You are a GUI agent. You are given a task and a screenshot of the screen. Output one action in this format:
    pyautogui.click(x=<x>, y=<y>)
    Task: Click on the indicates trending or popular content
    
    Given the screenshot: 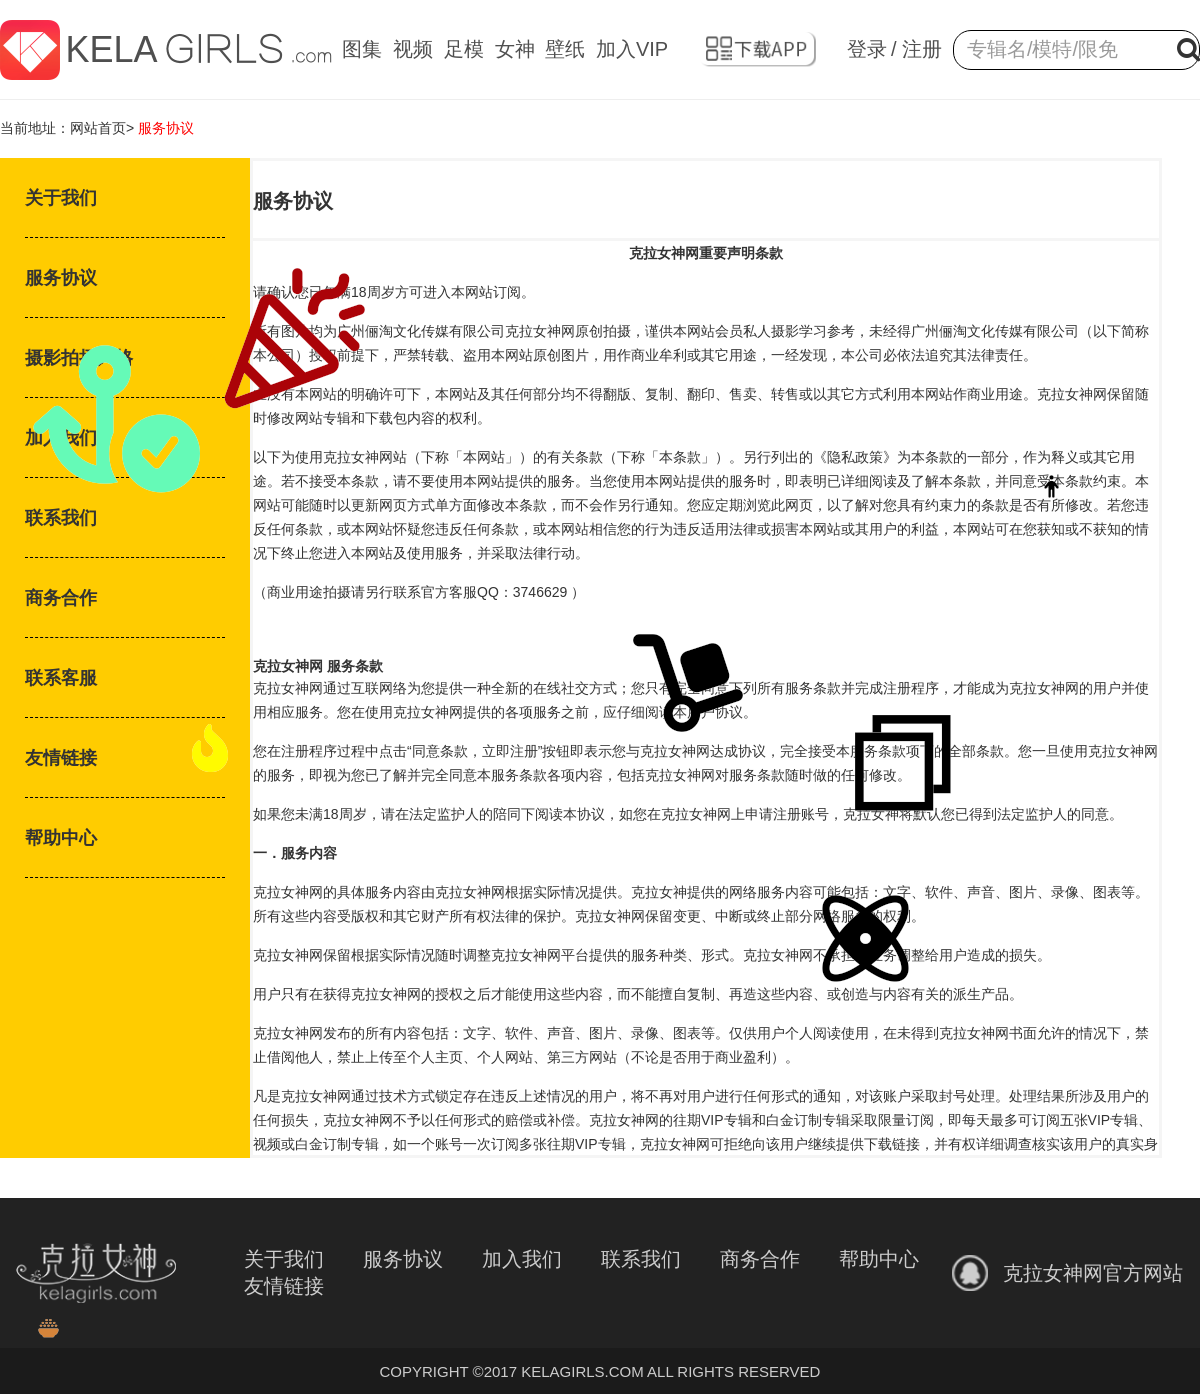 What is the action you would take?
    pyautogui.click(x=210, y=748)
    